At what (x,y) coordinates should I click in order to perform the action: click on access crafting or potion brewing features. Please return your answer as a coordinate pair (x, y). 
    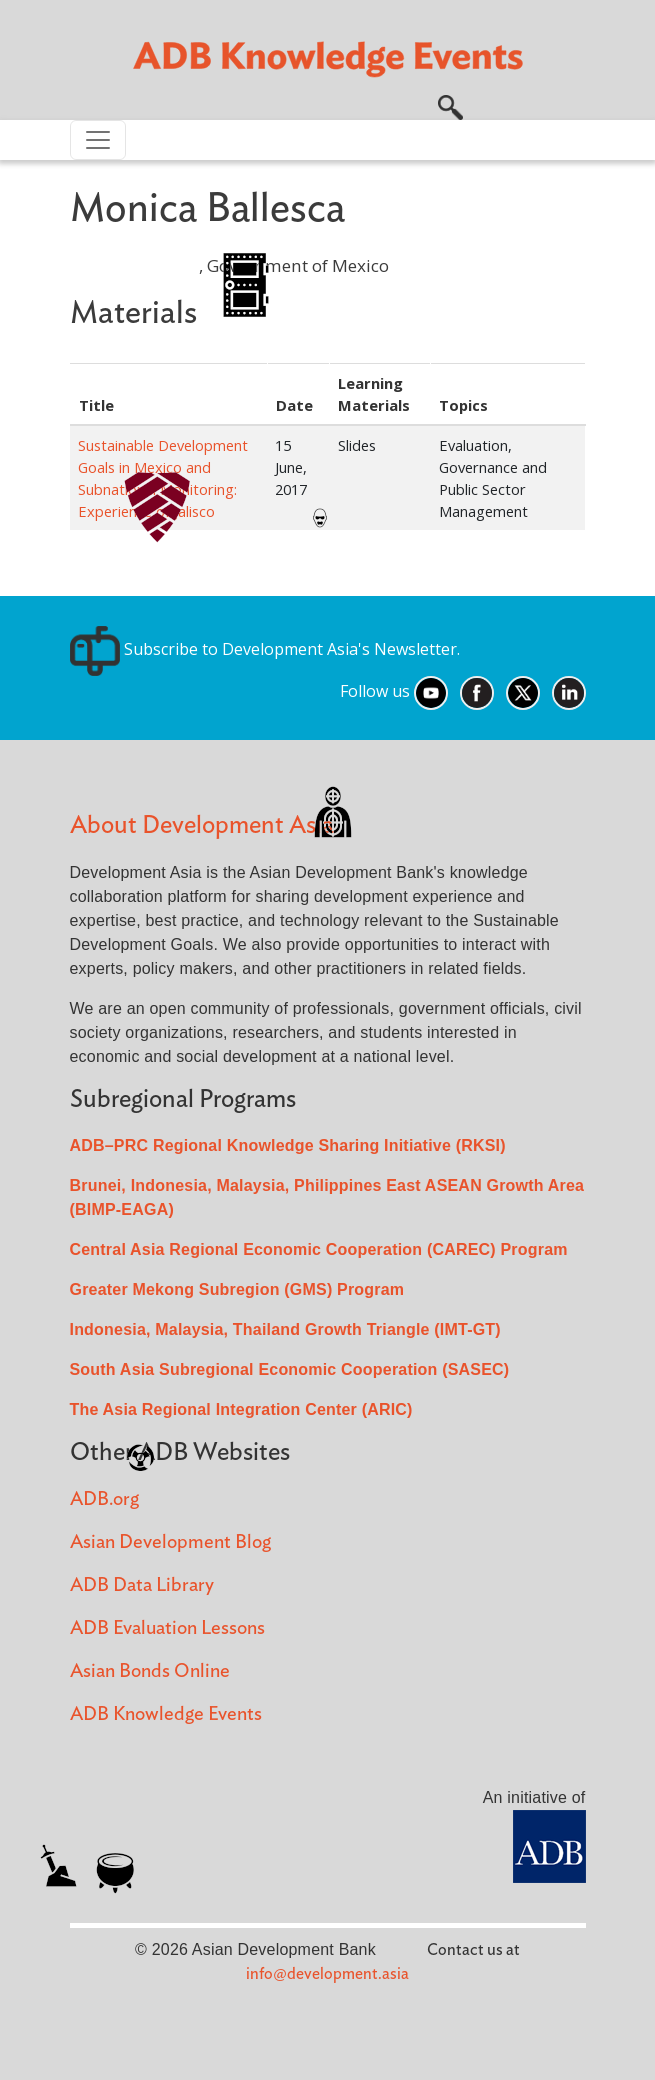
    Looking at the image, I should click on (115, 1873).